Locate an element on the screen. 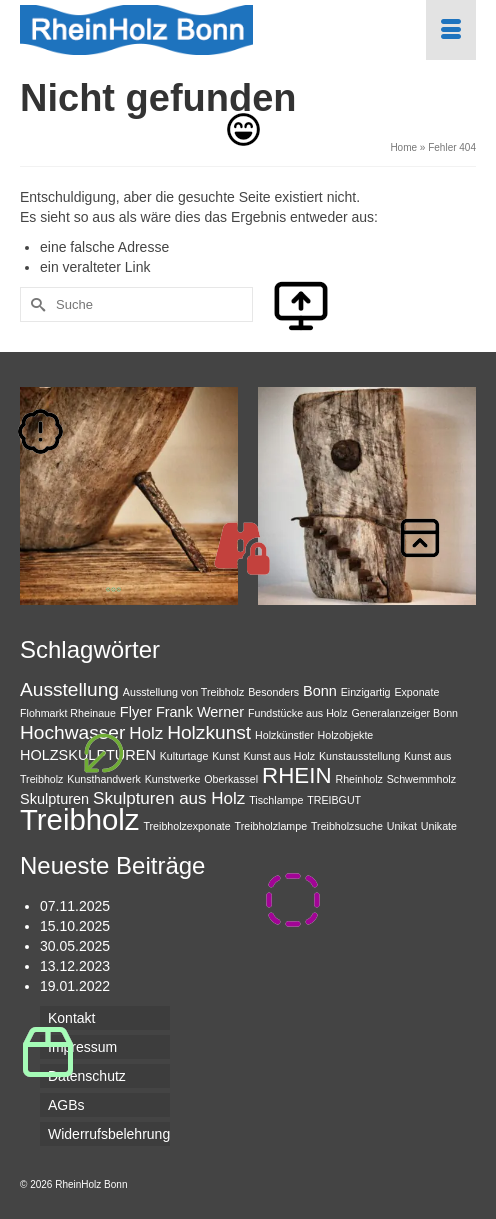 The width and height of the screenshot is (496, 1219). upload file to display or screen is located at coordinates (301, 306).